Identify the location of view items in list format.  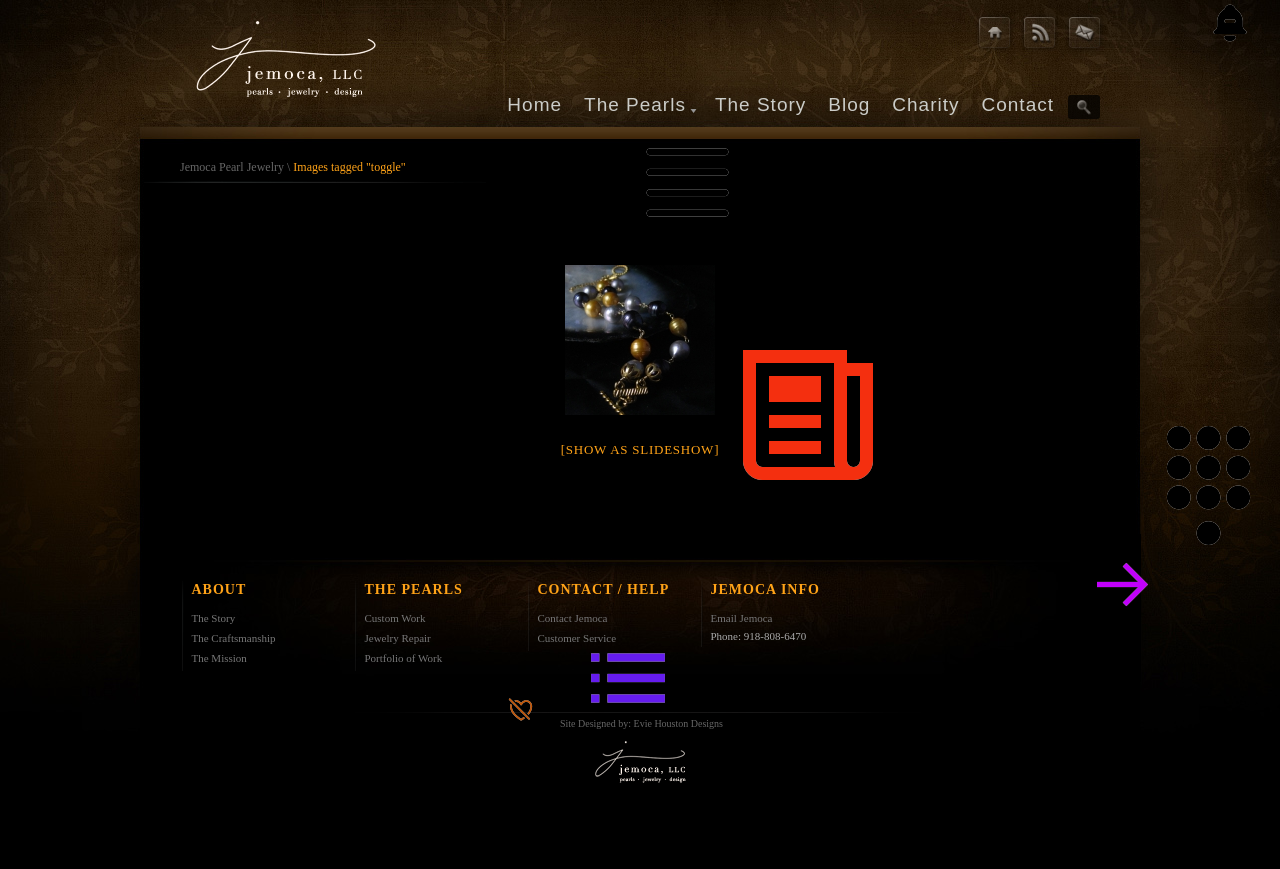
(628, 678).